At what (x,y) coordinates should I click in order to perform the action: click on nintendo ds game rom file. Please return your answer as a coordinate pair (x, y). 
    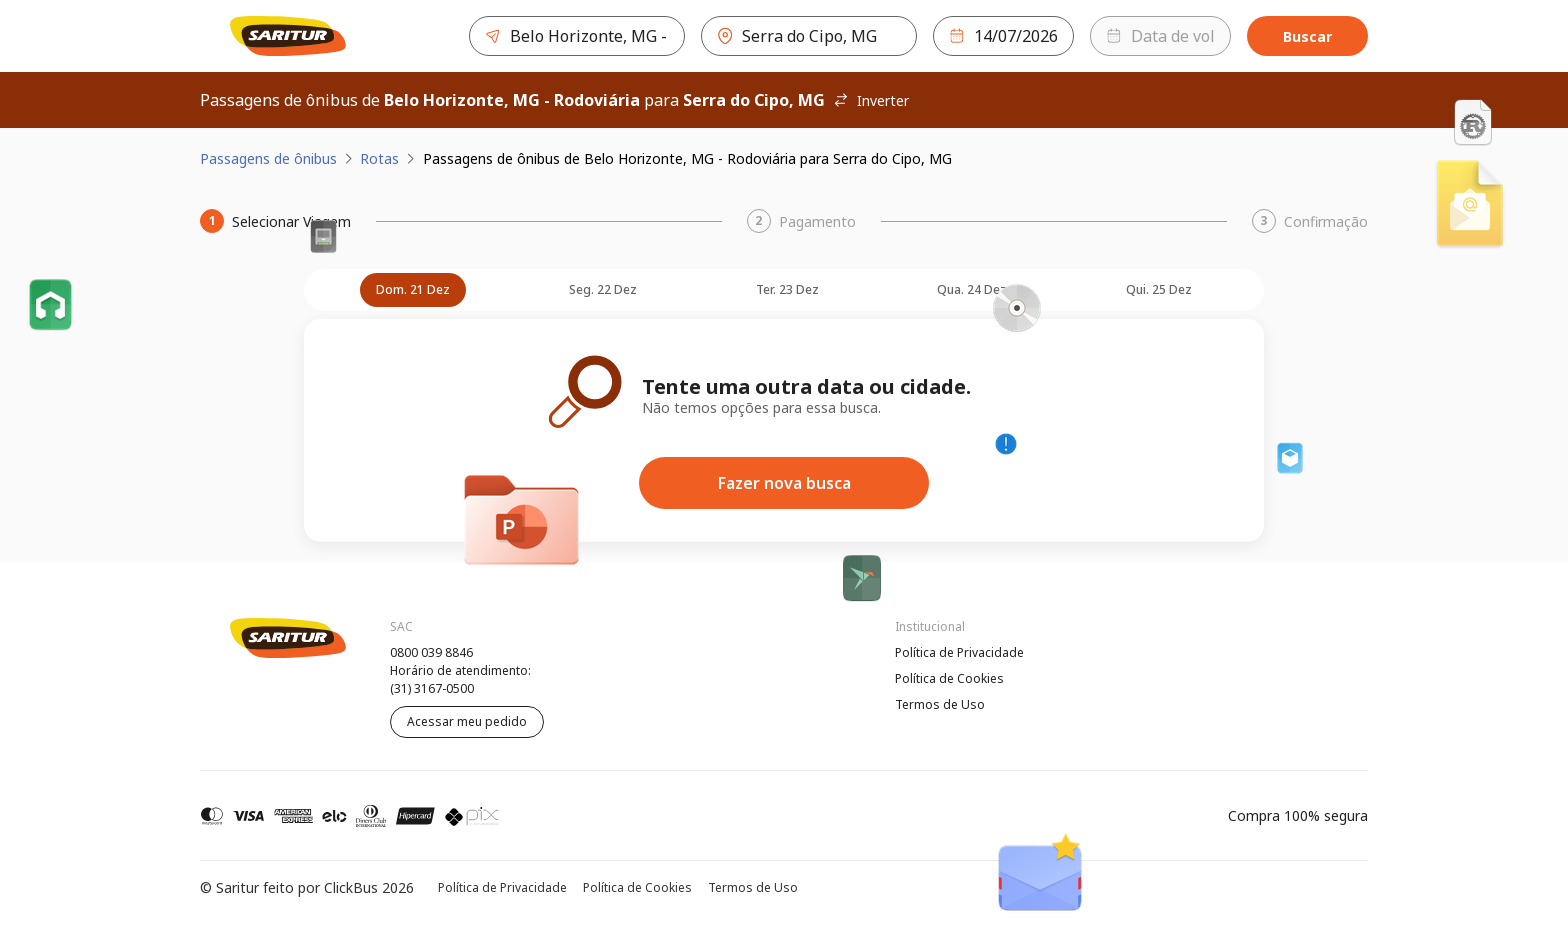
    Looking at the image, I should click on (323, 236).